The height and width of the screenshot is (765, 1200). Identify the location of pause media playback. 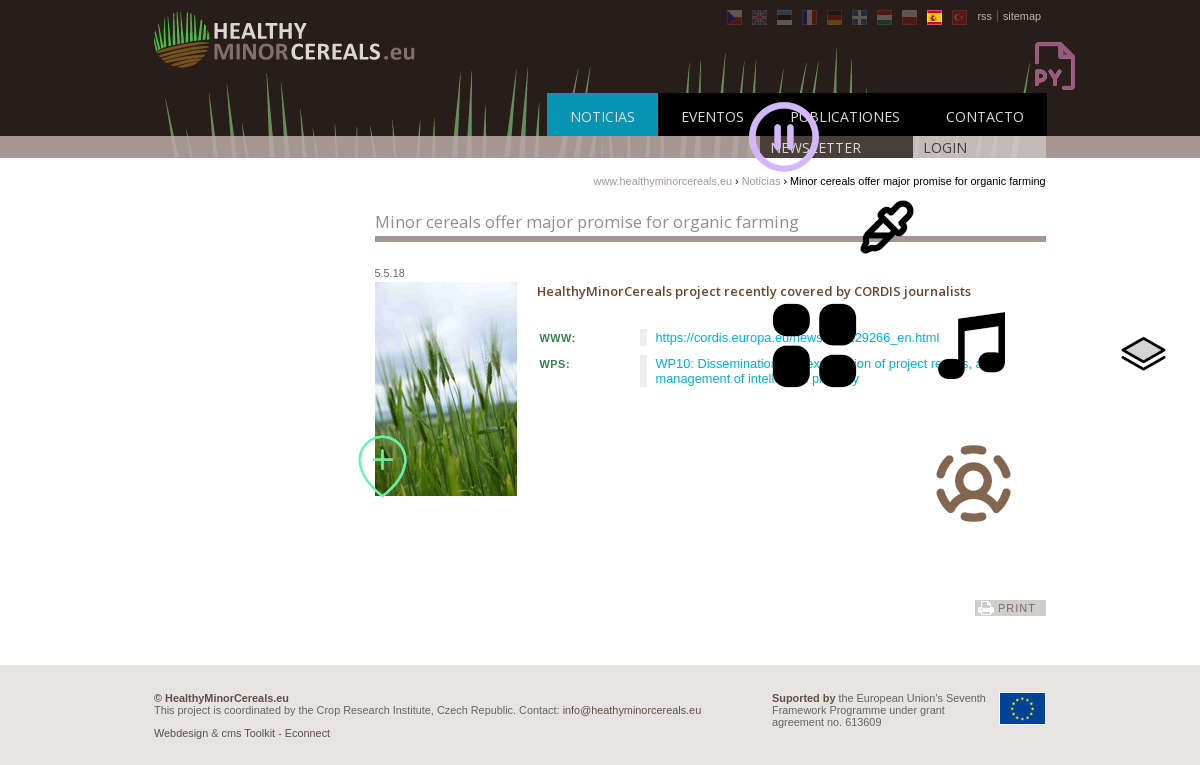
(784, 137).